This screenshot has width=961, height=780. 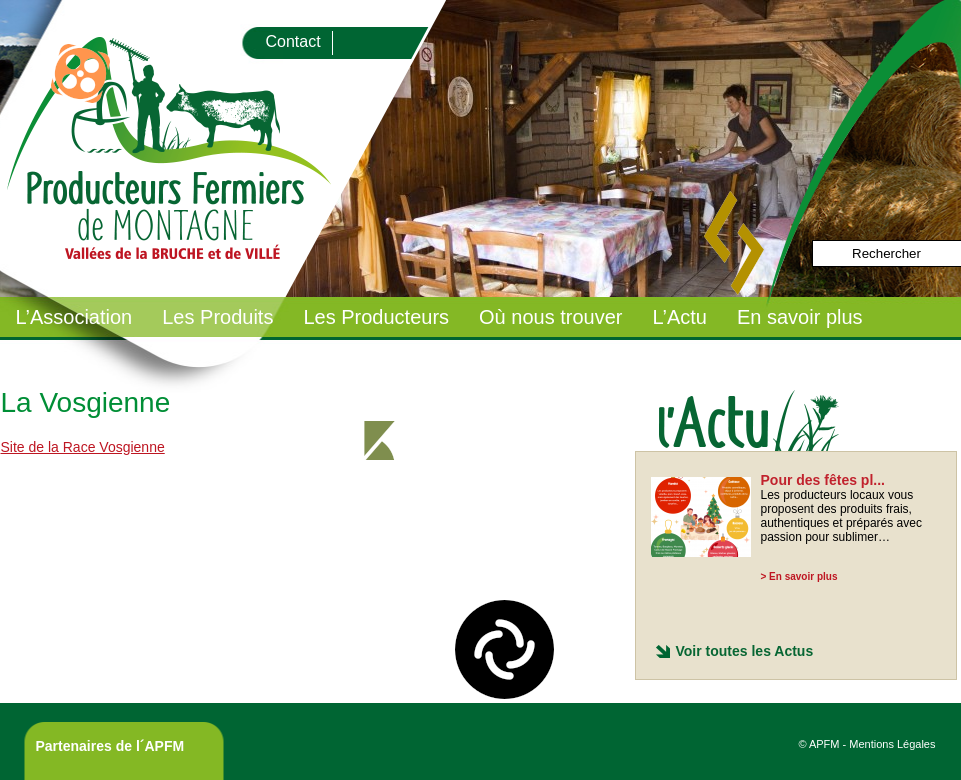 What do you see at coordinates (734, 243) in the screenshot?
I see `visit lintcode coding practice platform` at bounding box center [734, 243].